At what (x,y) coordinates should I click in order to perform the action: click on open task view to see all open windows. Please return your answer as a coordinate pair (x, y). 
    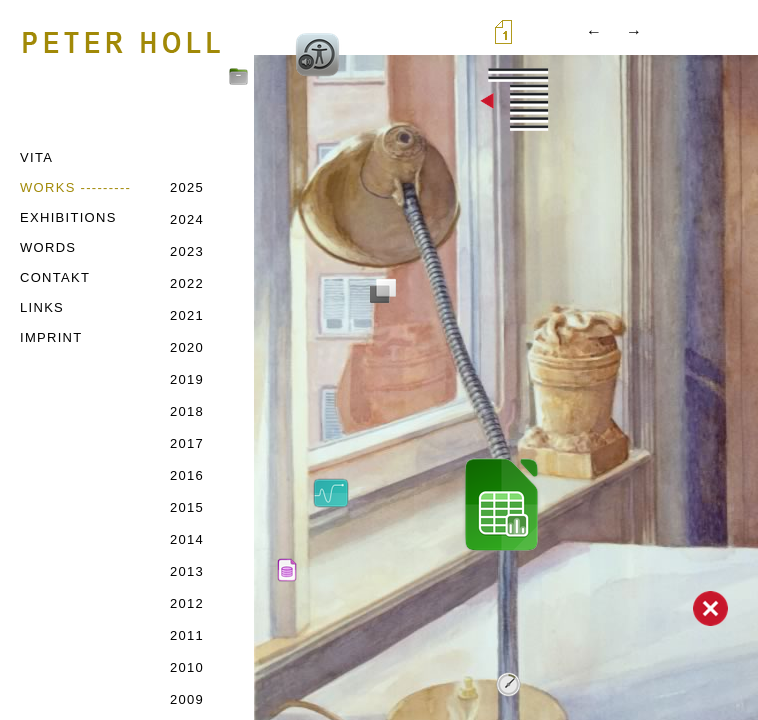
    Looking at the image, I should click on (383, 291).